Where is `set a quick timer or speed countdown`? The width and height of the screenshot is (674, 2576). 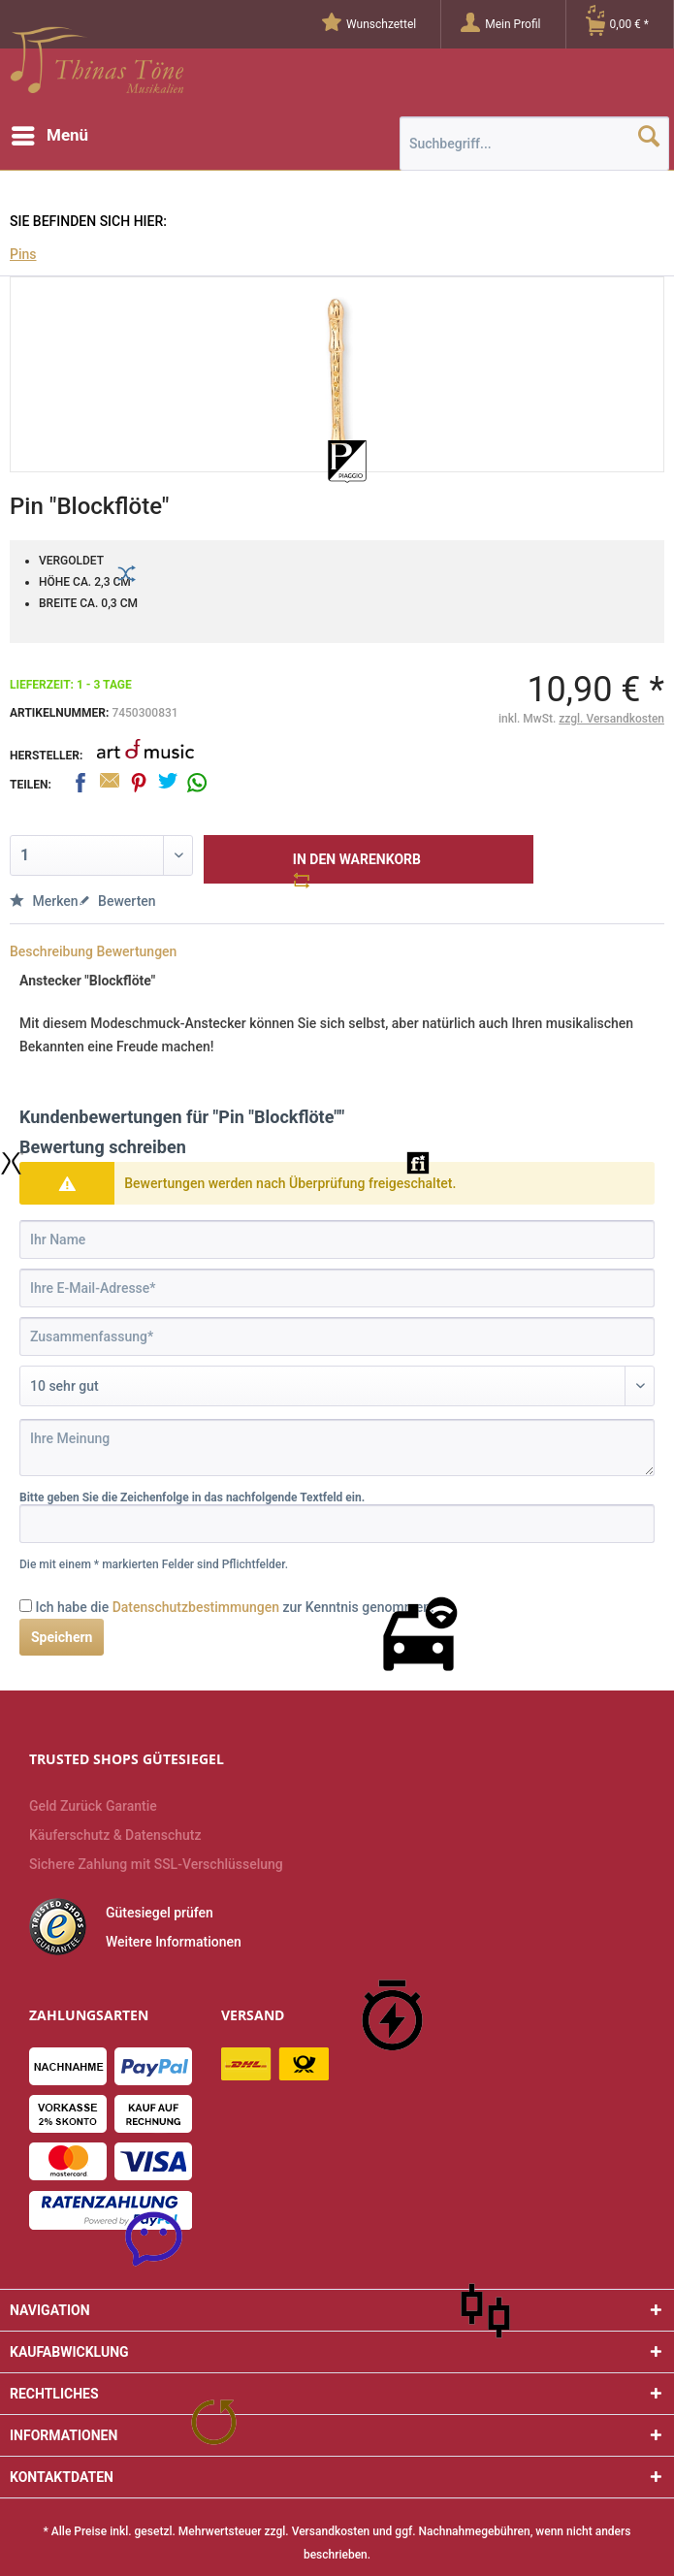
set a quick timer or speed countdown is located at coordinates (392, 2016).